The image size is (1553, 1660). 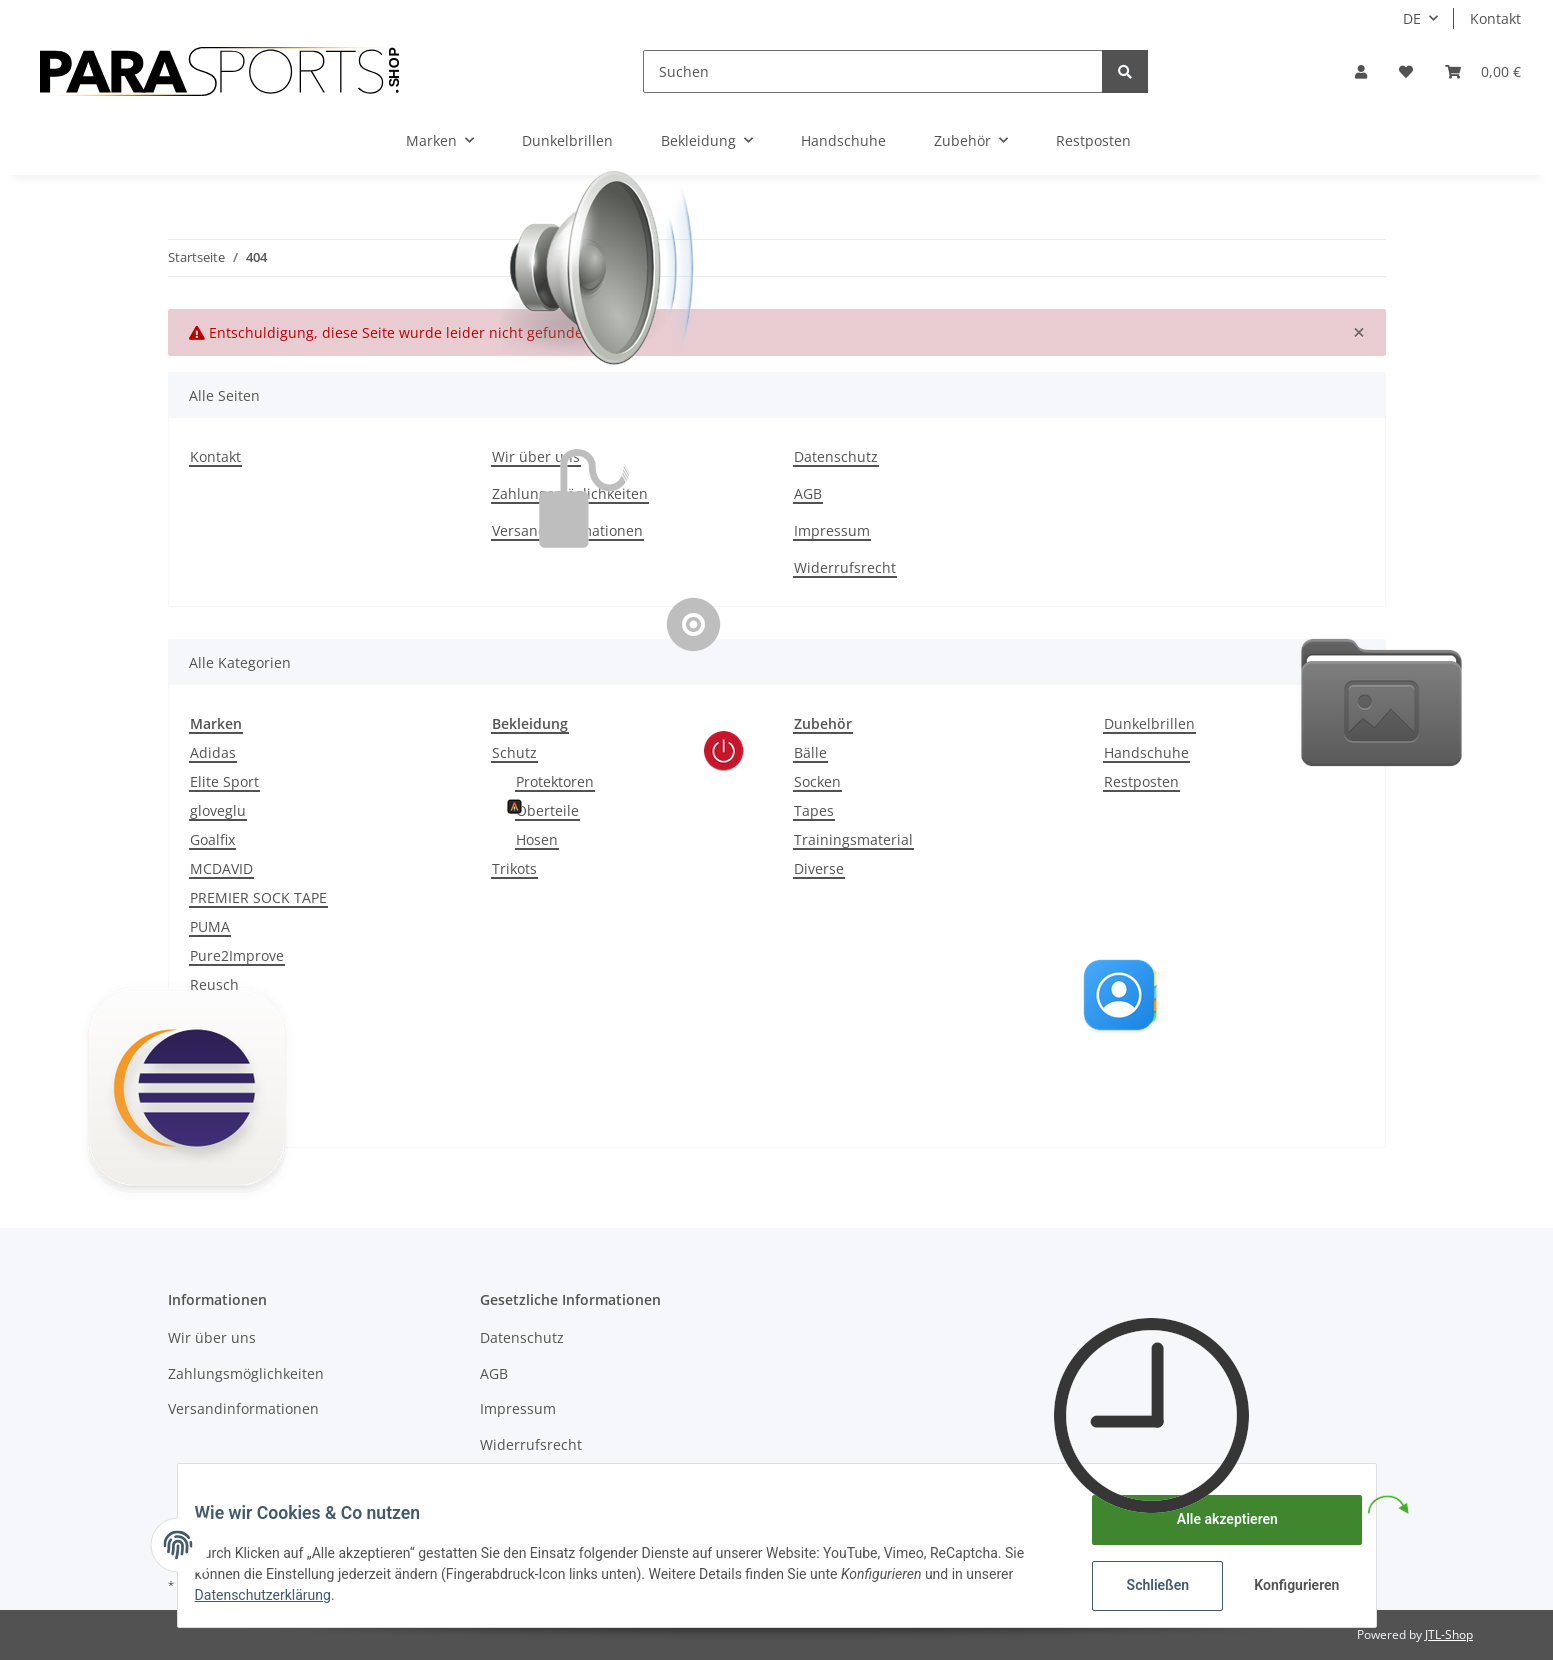 I want to click on colorhug colorimeter device indicator, so click(x=581, y=505).